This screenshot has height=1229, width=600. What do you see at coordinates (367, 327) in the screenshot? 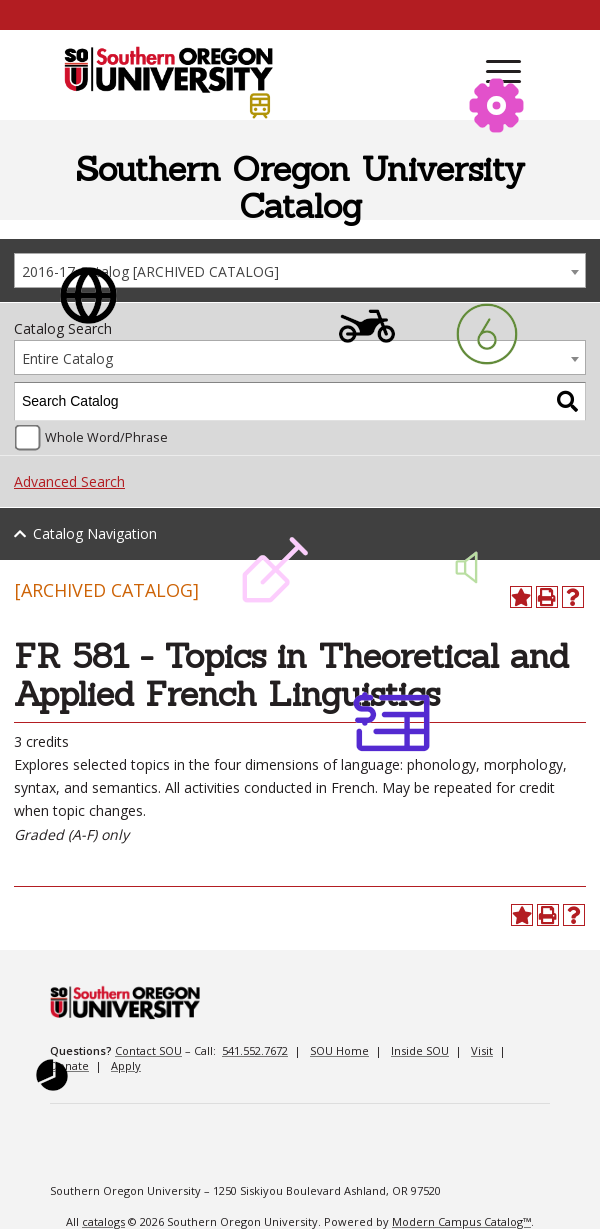
I see `select motorcycle as vehicle type` at bounding box center [367, 327].